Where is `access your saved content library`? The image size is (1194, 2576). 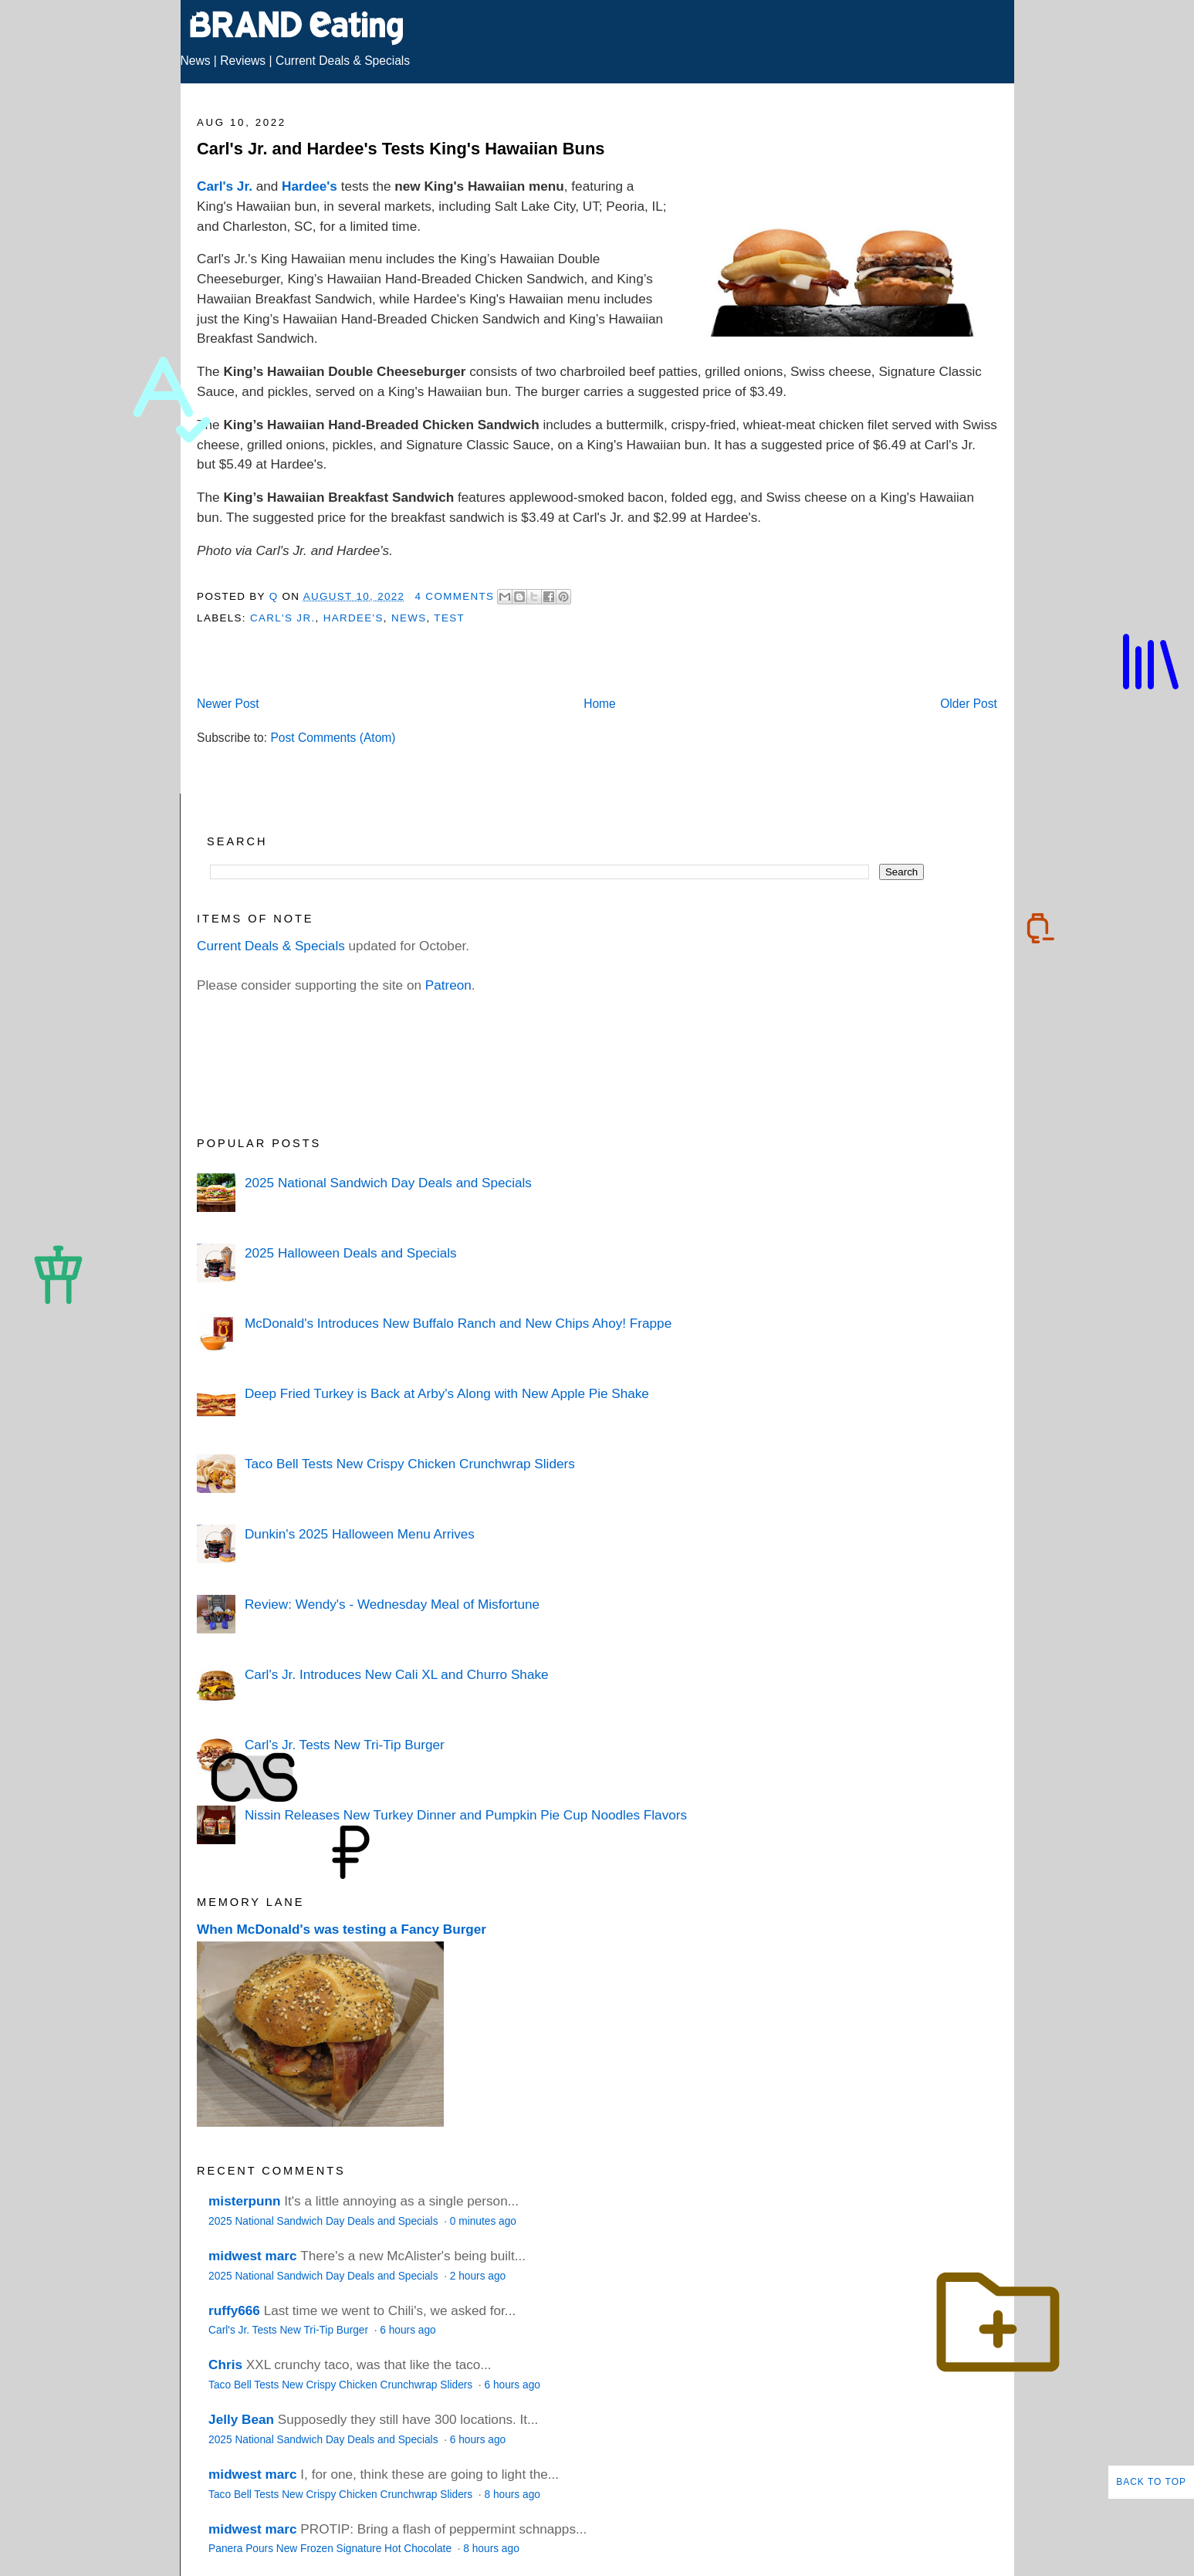 access your saved content library is located at coordinates (1151, 662).